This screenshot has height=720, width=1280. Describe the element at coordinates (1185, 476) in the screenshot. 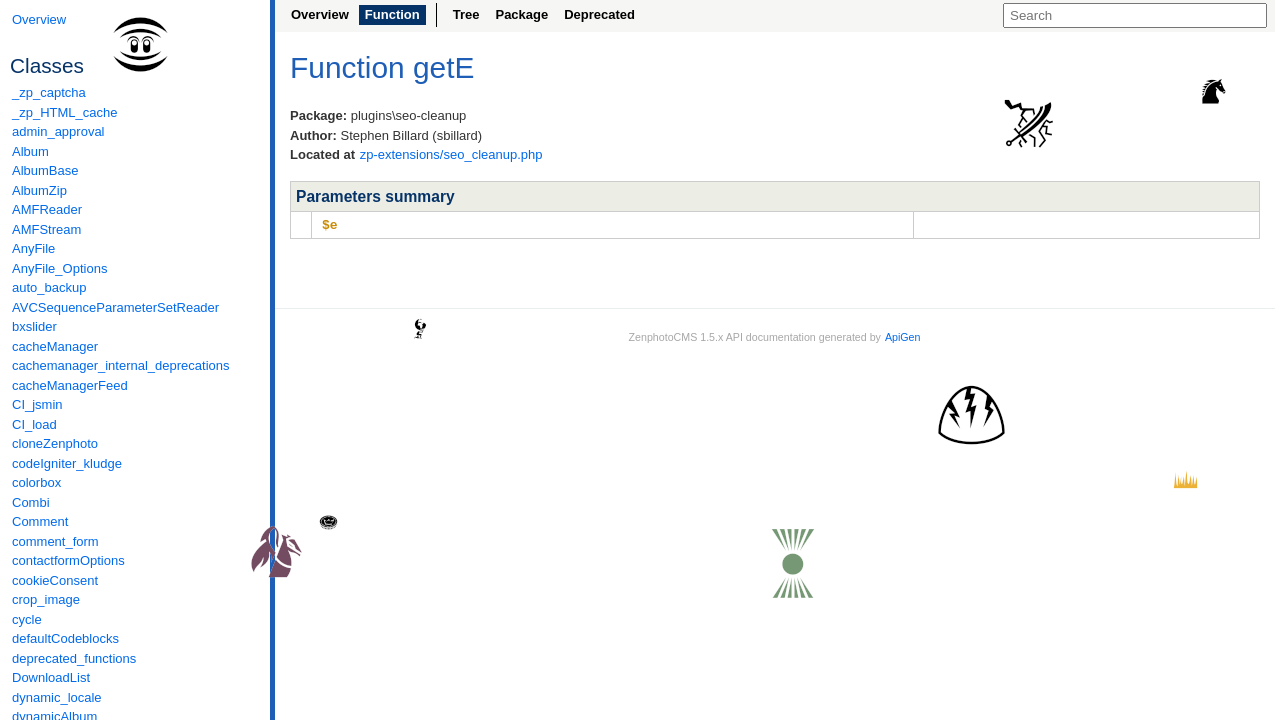

I see `indicates outdoor or nature environment in game` at that location.